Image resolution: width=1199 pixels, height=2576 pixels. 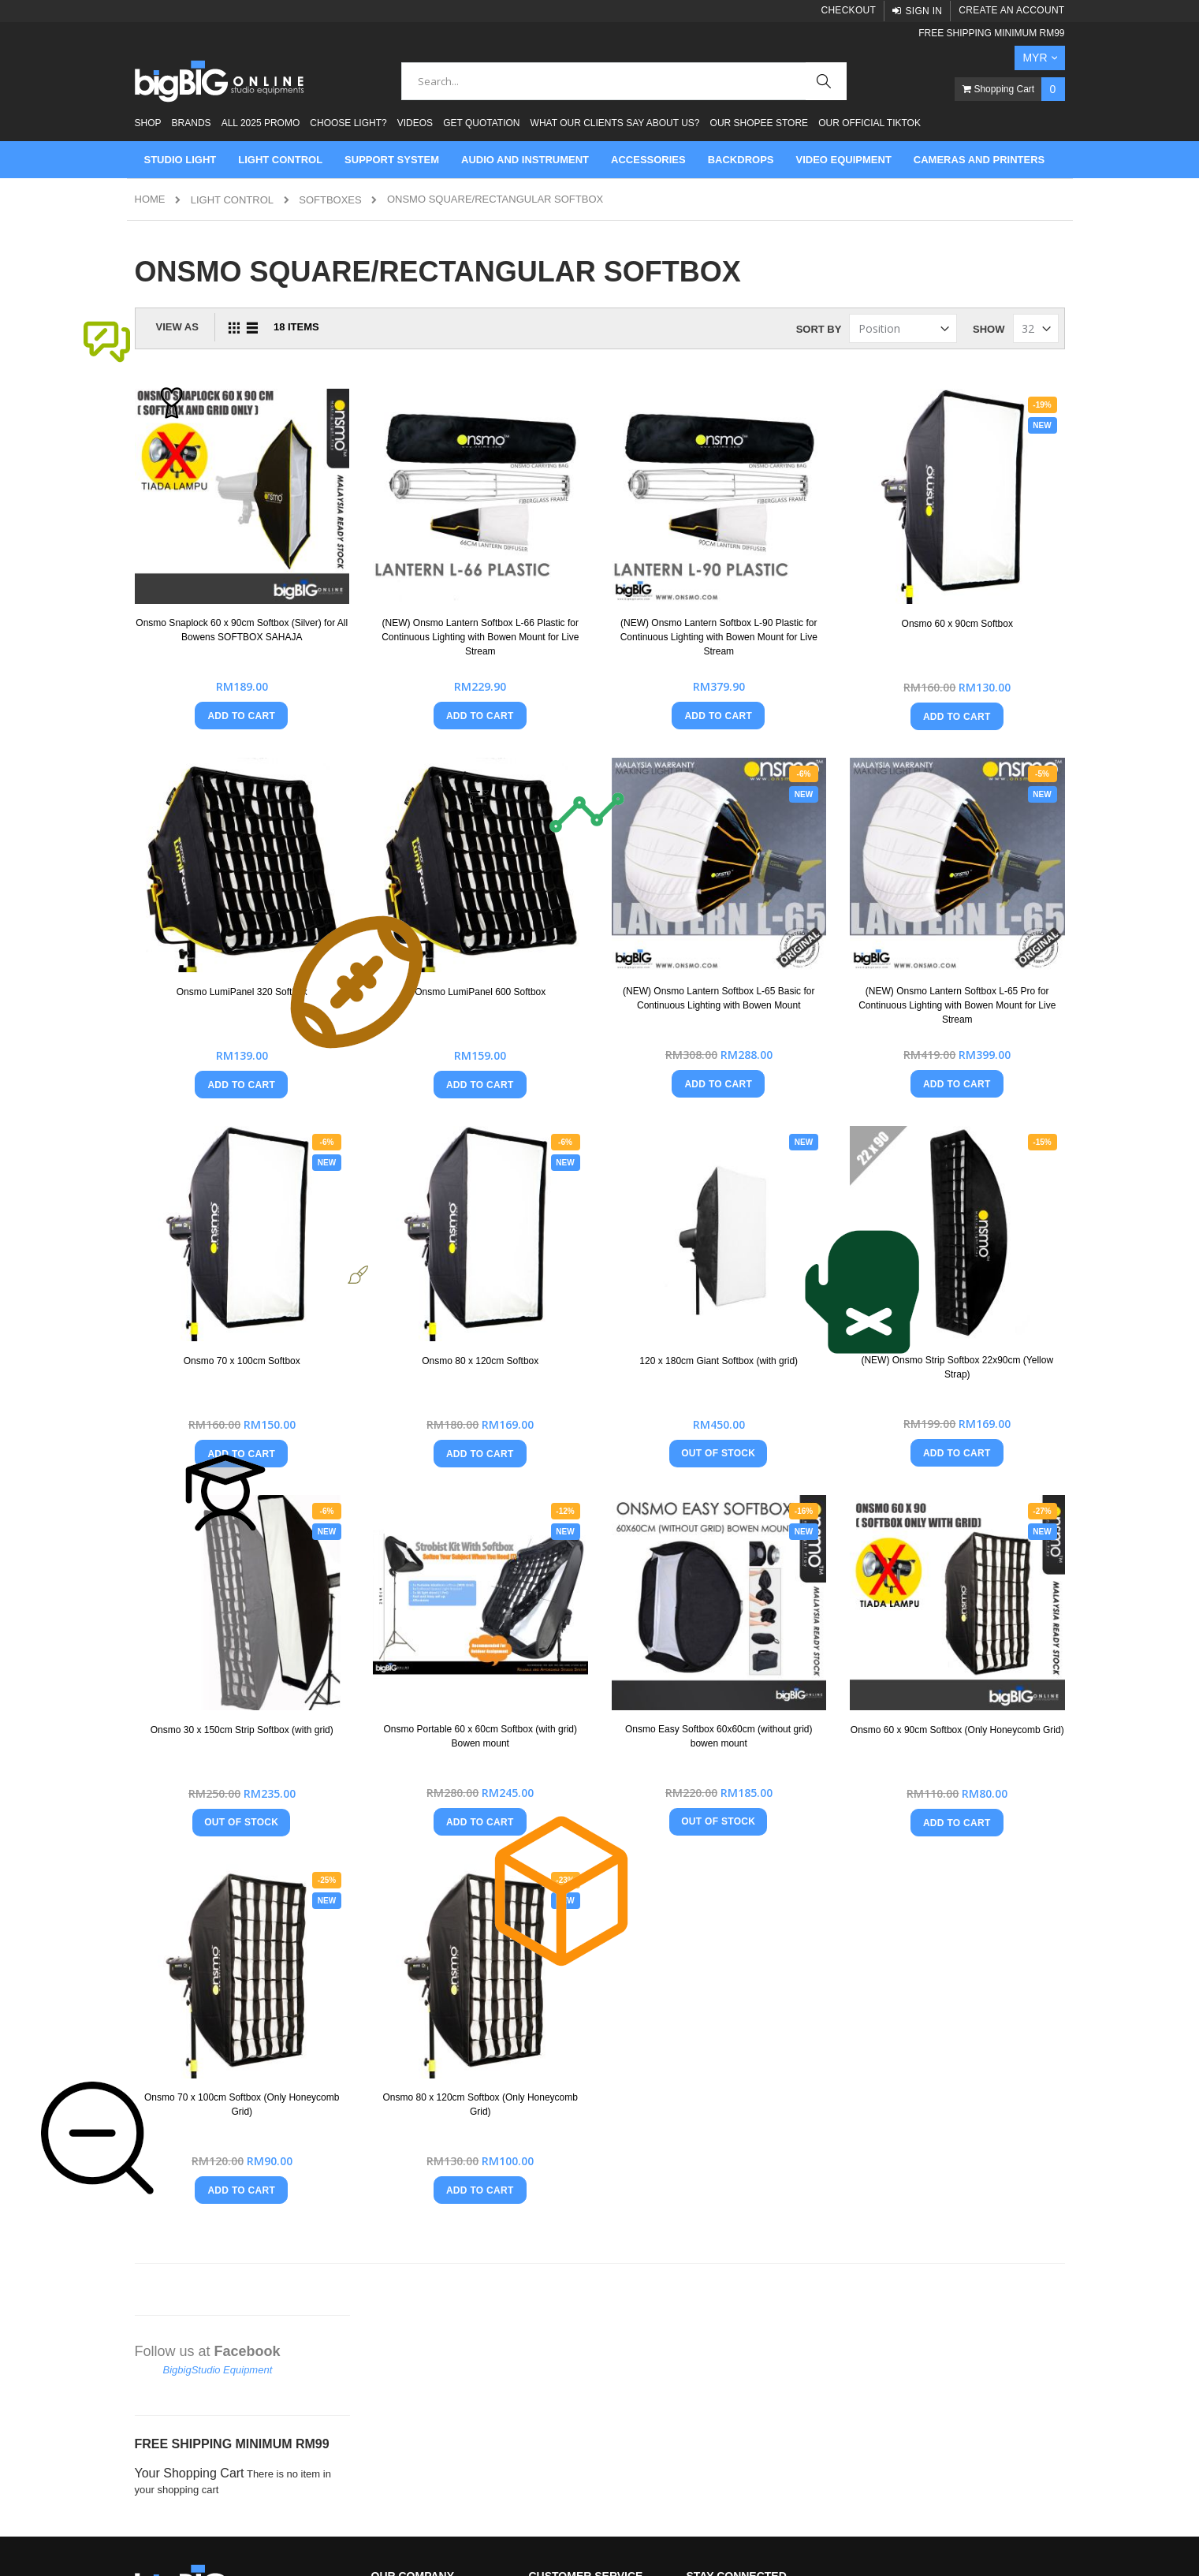 I want to click on select multiple items from a list, so click(x=478, y=797).